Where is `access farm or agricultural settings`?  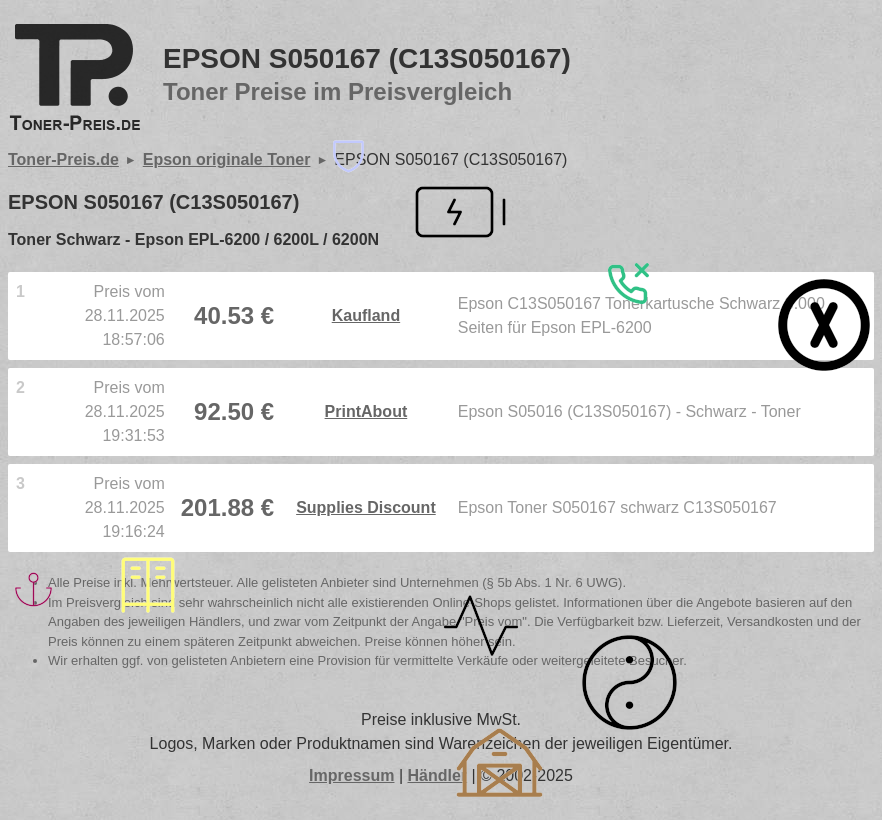
access farm or agricultural settings is located at coordinates (499, 768).